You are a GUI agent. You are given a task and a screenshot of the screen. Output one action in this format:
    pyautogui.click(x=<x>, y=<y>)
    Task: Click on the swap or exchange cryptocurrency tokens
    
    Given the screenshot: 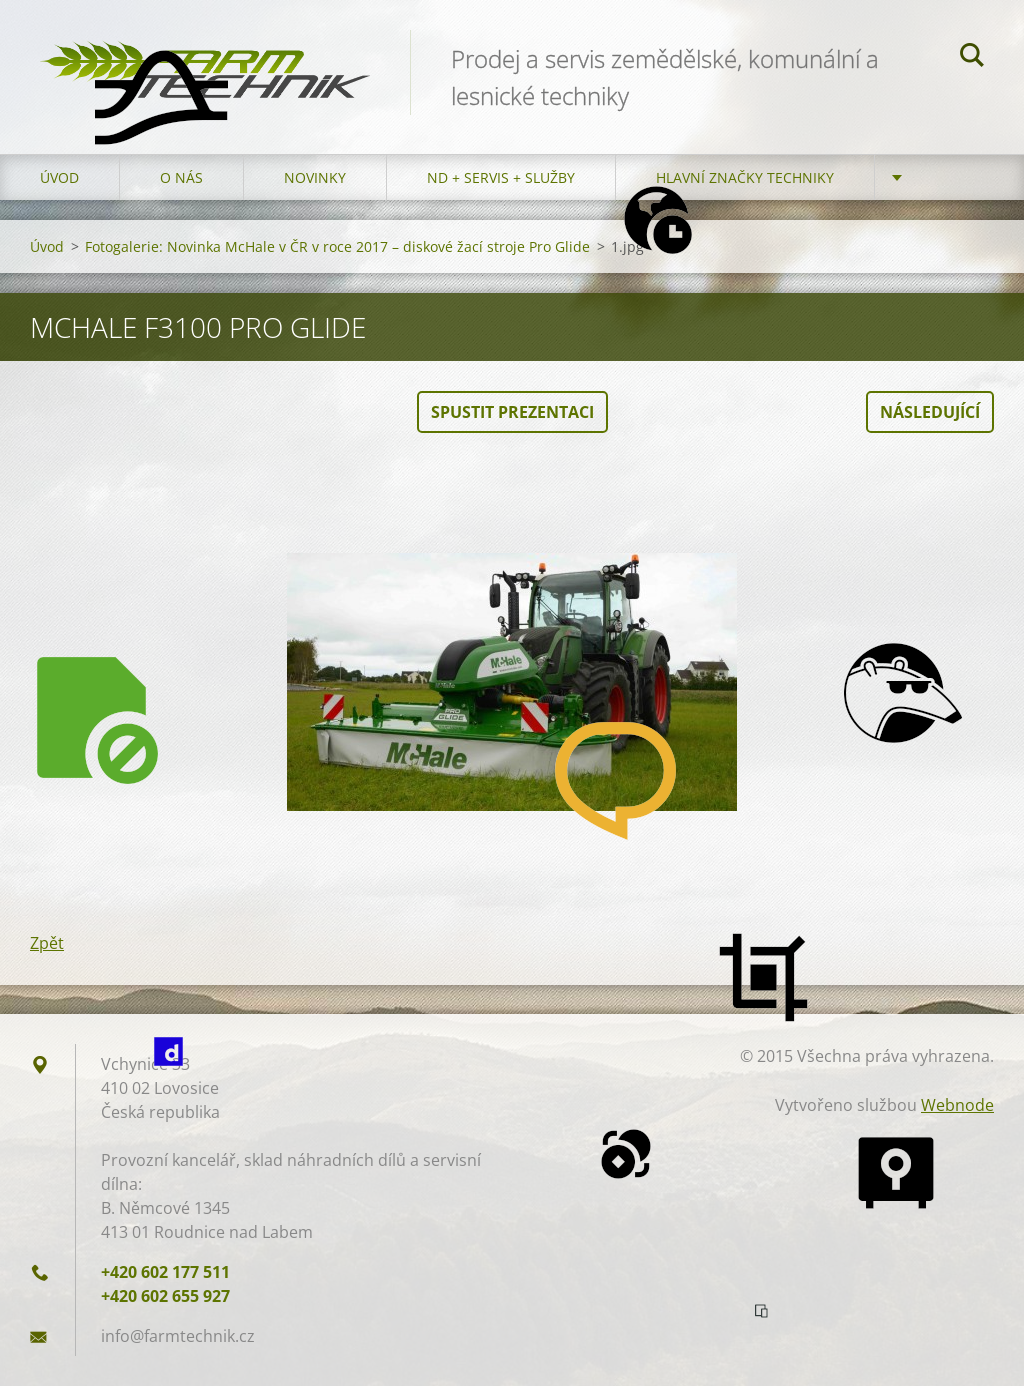 What is the action you would take?
    pyautogui.click(x=626, y=1154)
    